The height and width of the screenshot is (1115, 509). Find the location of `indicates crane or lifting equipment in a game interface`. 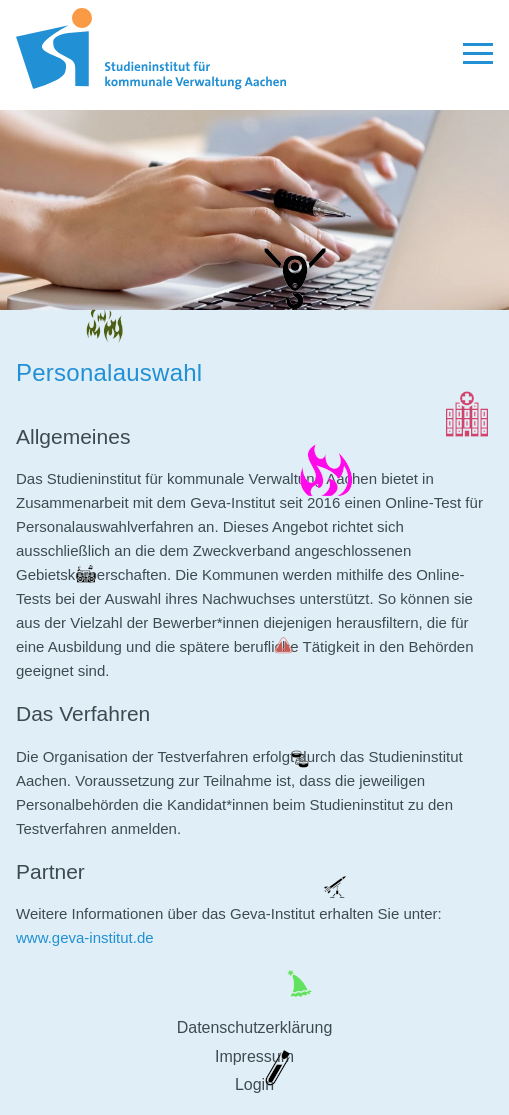

indicates crane or lifting equipment in a game interface is located at coordinates (295, 279).